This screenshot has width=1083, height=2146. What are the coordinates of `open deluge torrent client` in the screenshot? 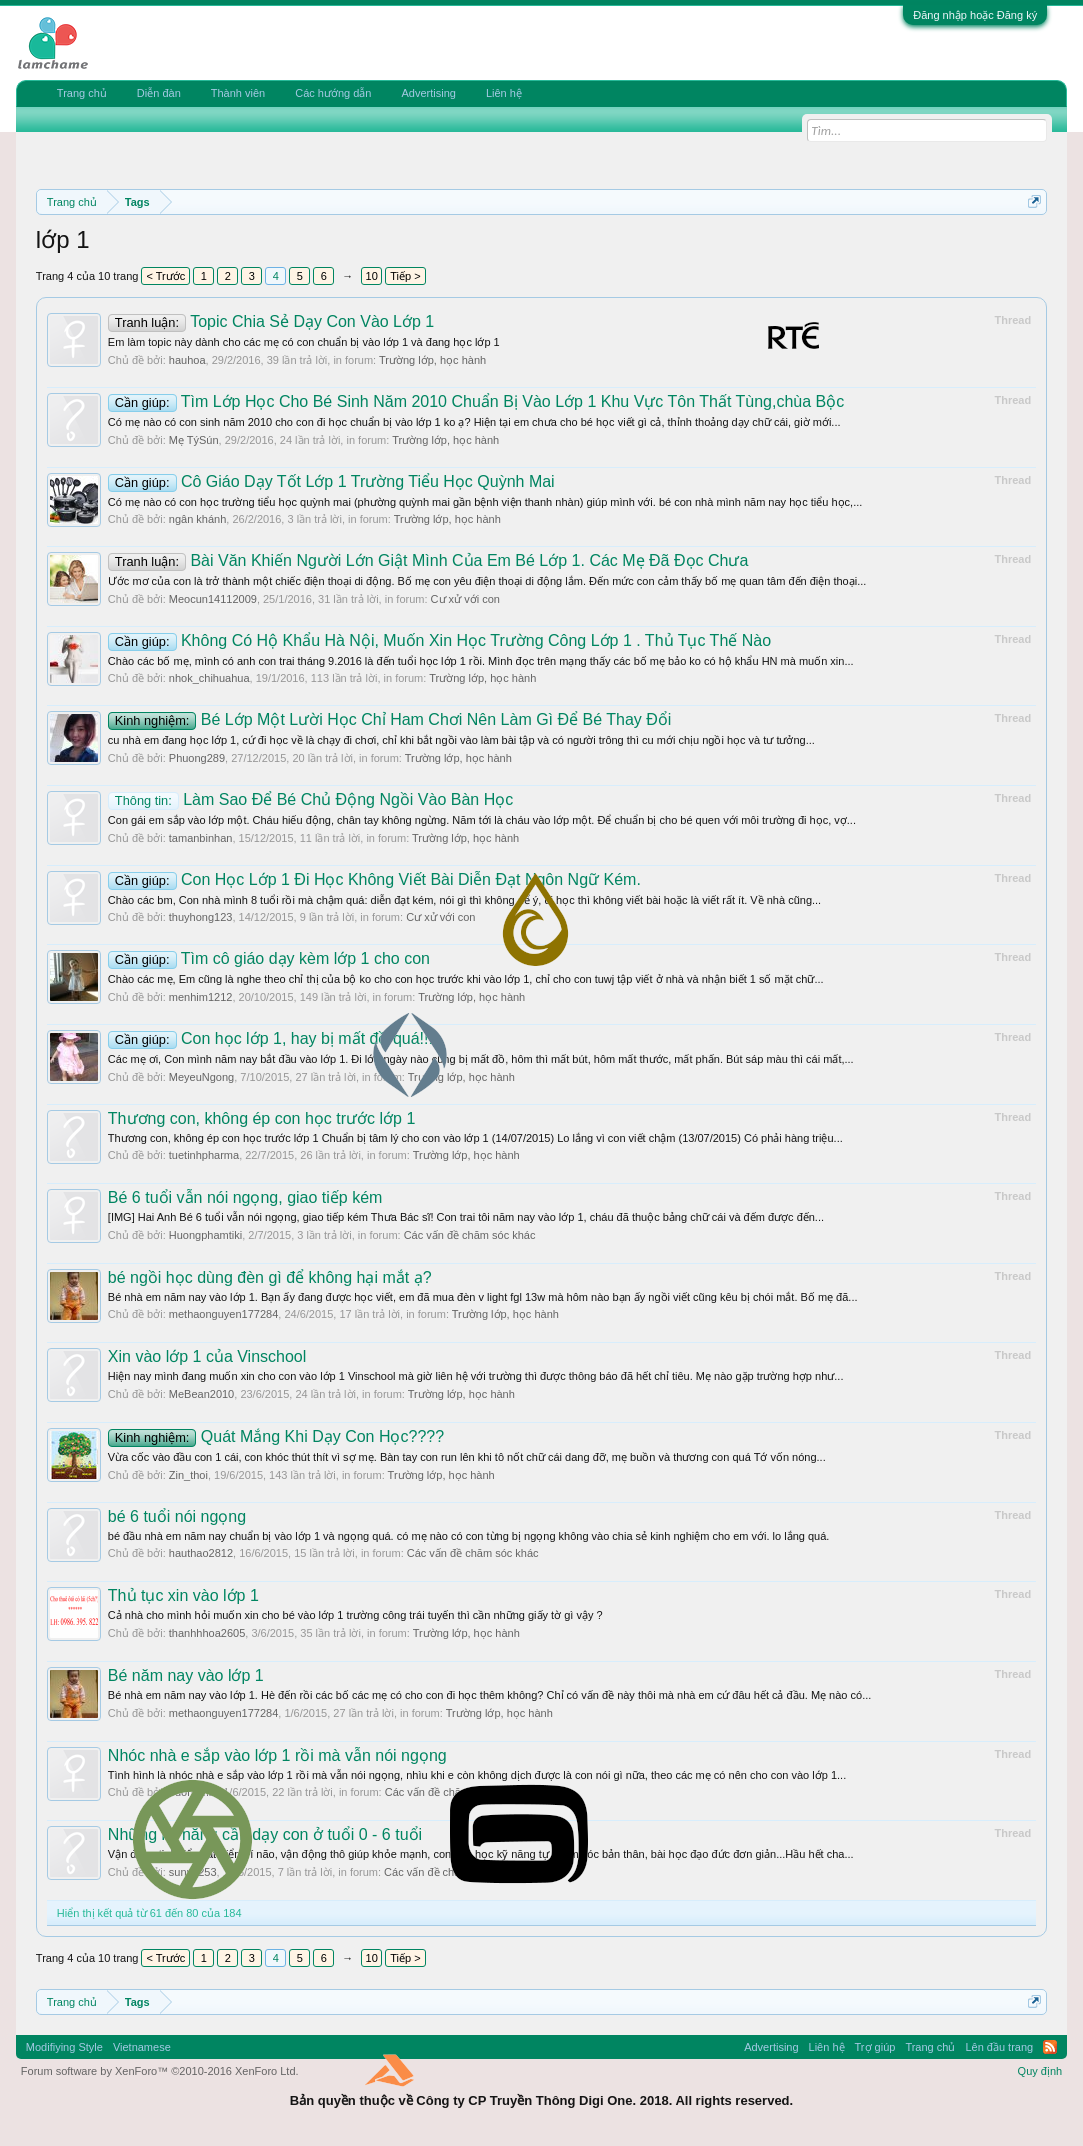 It's located at (535, 919).